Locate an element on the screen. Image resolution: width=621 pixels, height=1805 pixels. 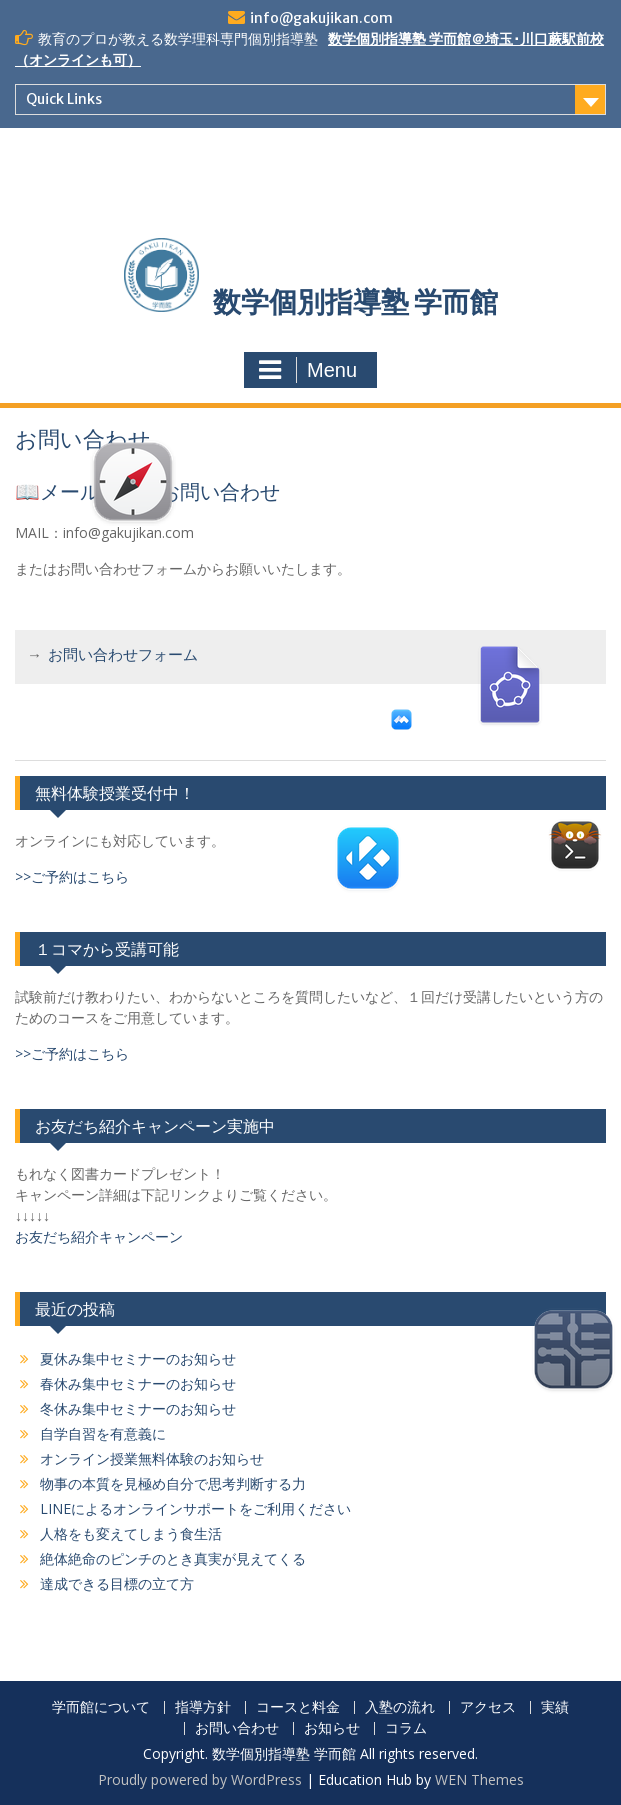
open navigation or direction preferences is located at coordinates (133, 483).